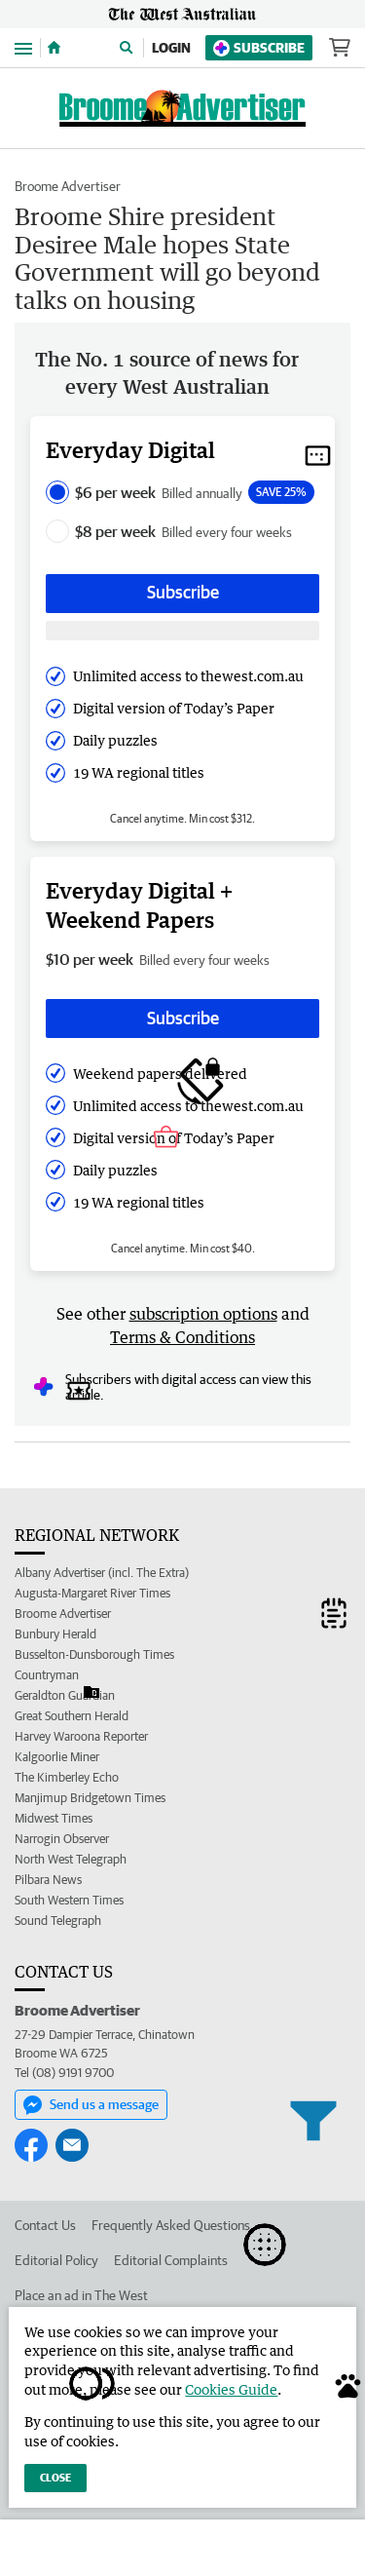  I want to click on lock screen rotation to current orientation, so click(201, 1080).